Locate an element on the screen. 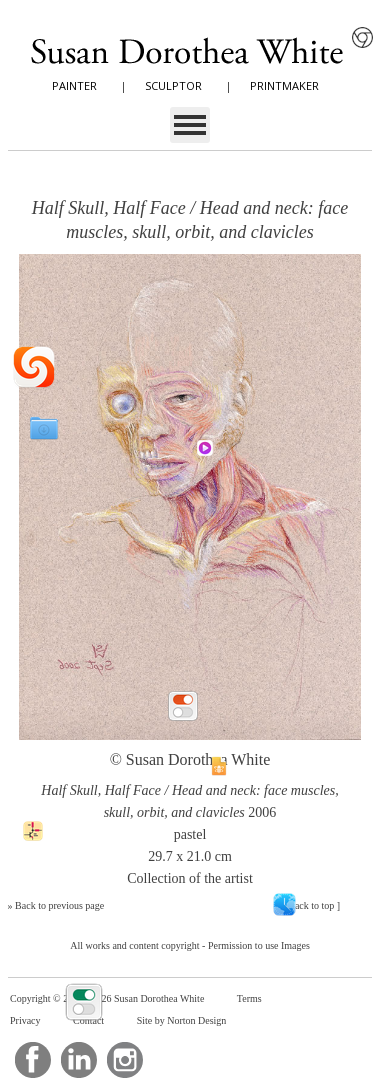 The height and width of the screenshot is (1084, 380). open meld file comparison tool is located at coordinates (34, 367).